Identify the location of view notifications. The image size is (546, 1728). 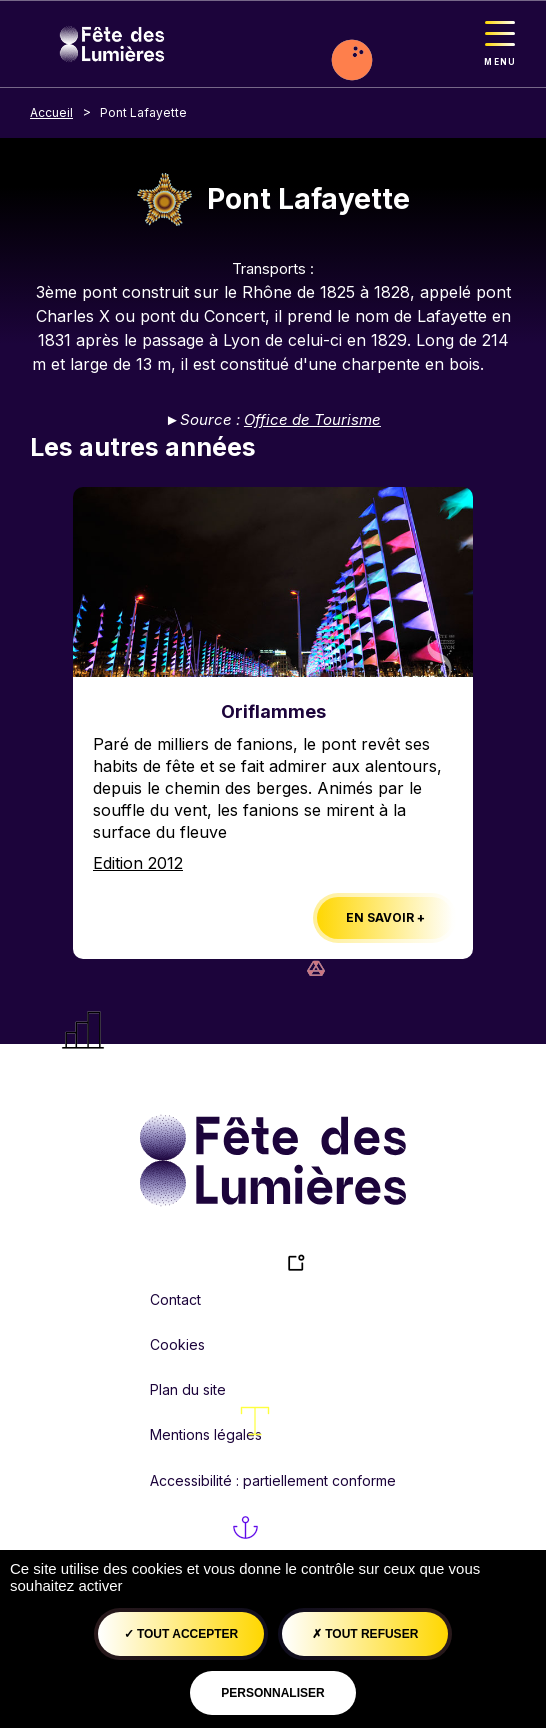
(296, 1263).